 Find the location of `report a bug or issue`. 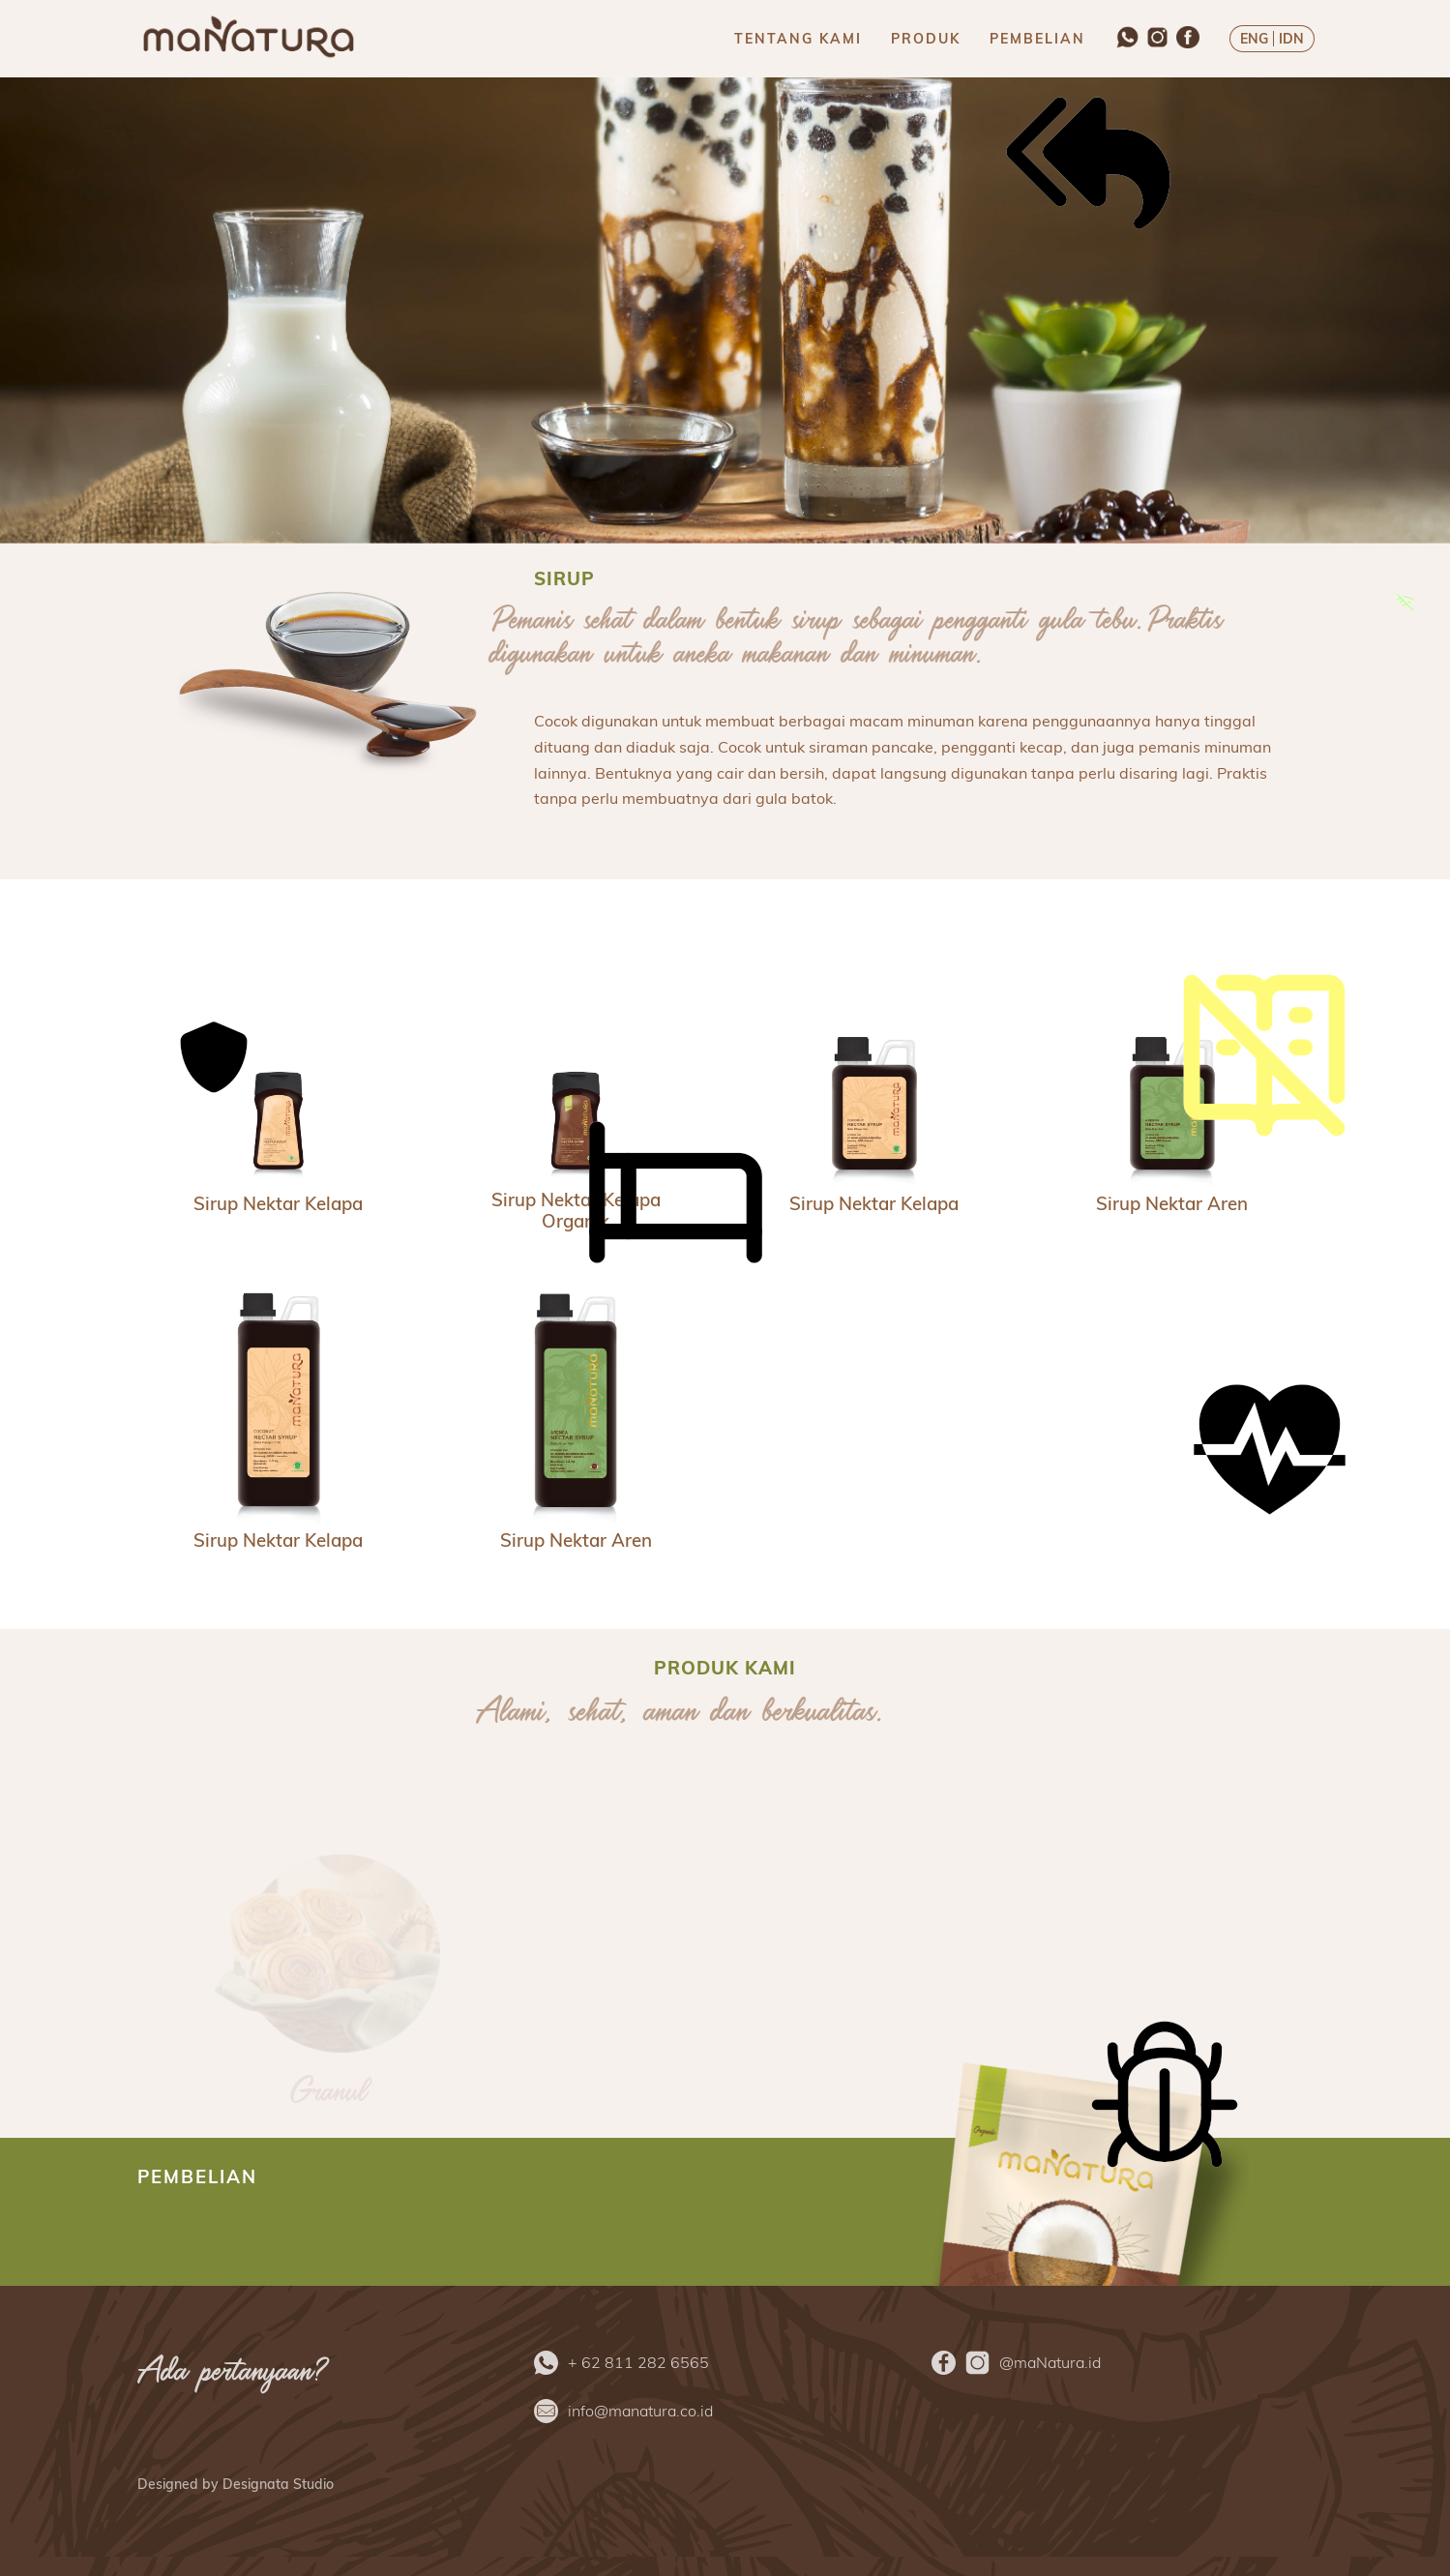

report a bug or issue is located at coordinates (1165, 2094).